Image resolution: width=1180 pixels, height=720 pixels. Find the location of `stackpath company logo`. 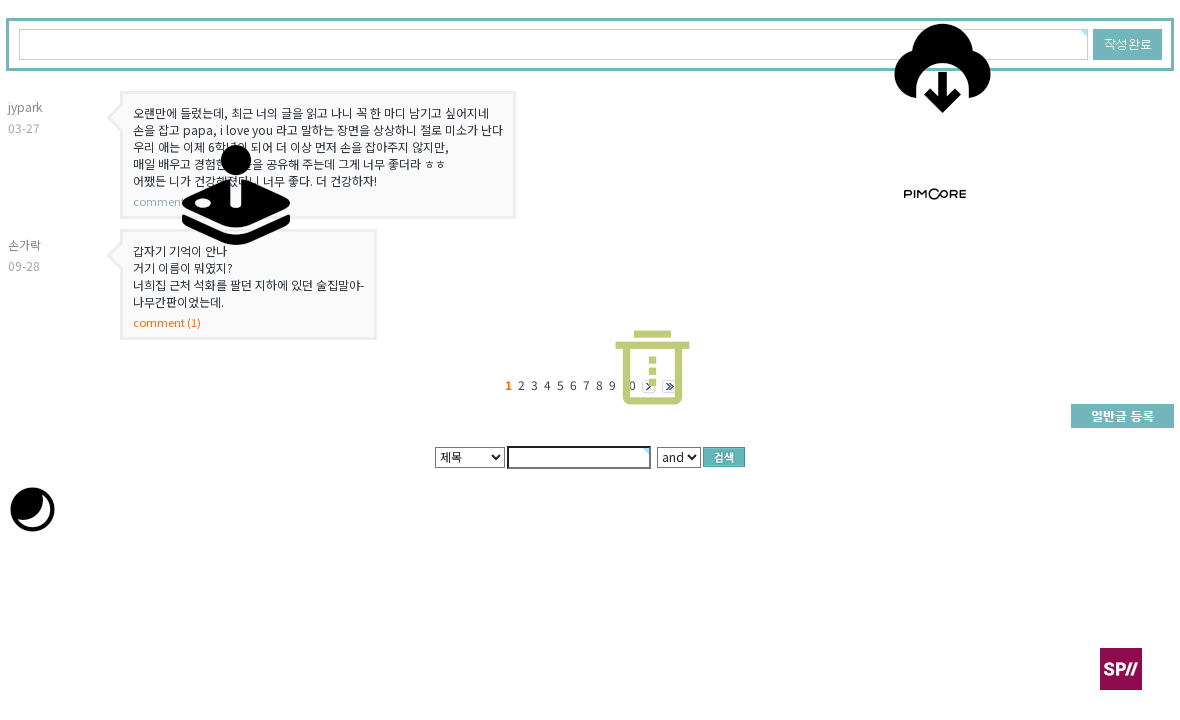

stackpath company logo is located at coordinates (1121, 669).